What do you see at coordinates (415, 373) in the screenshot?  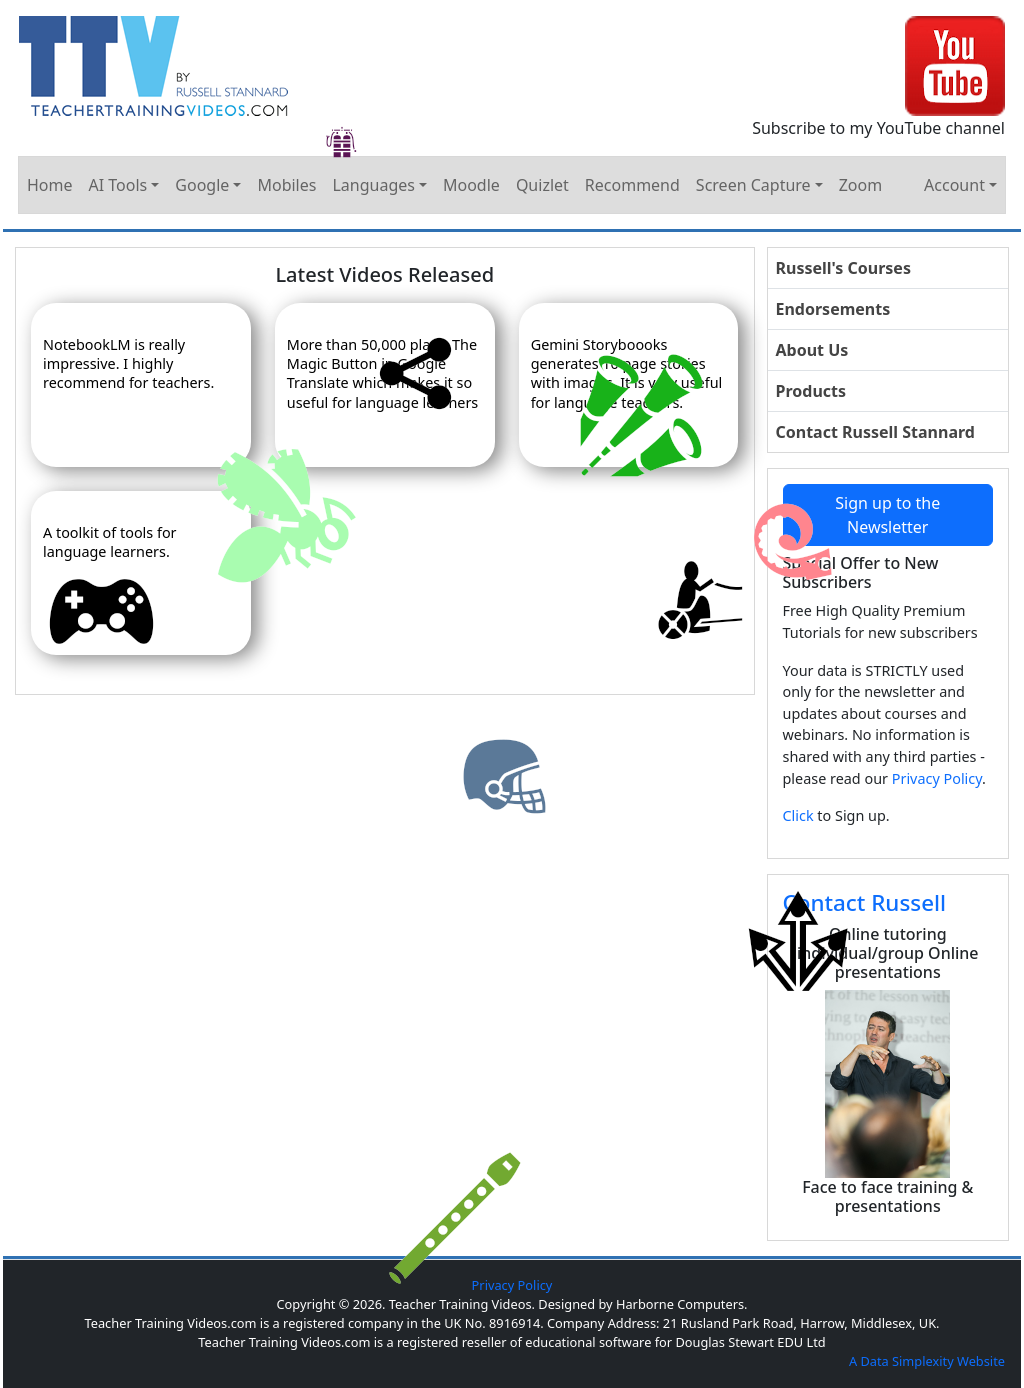 I see `share this content` at bounding box center [415, 373].